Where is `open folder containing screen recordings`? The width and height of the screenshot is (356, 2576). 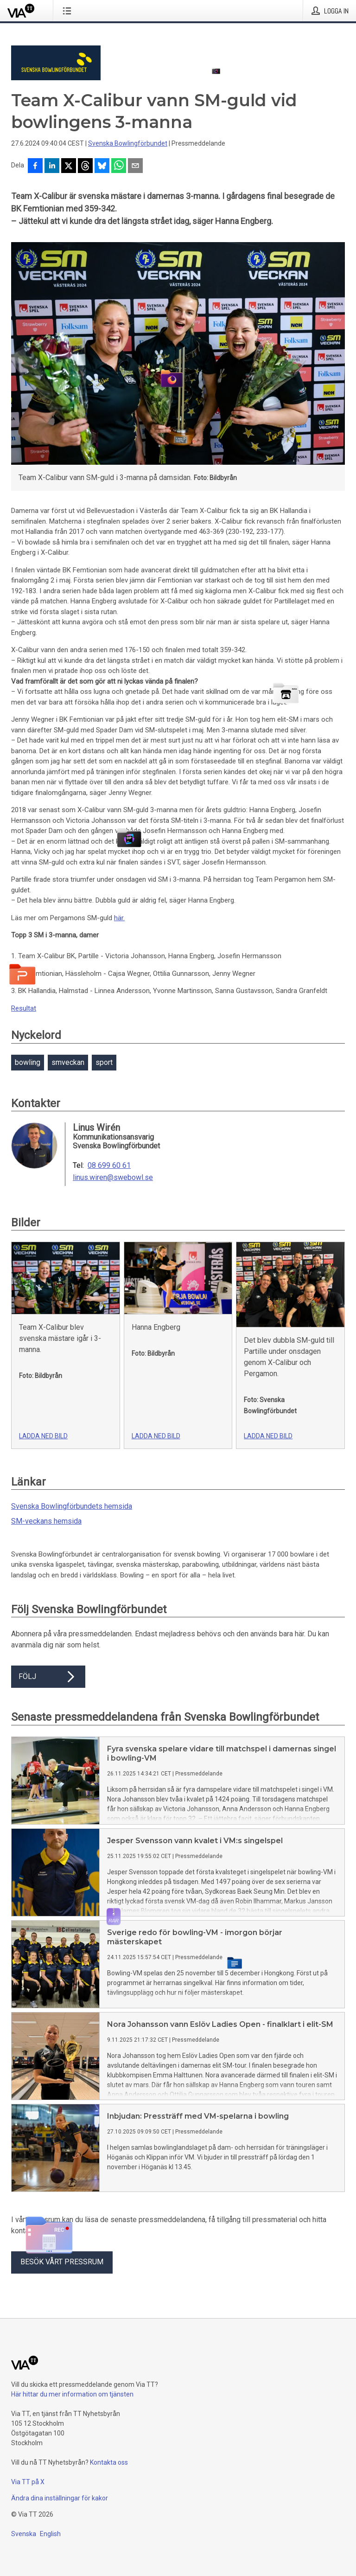 open folder containing screen recordings is located at coordinates (49, 2236).